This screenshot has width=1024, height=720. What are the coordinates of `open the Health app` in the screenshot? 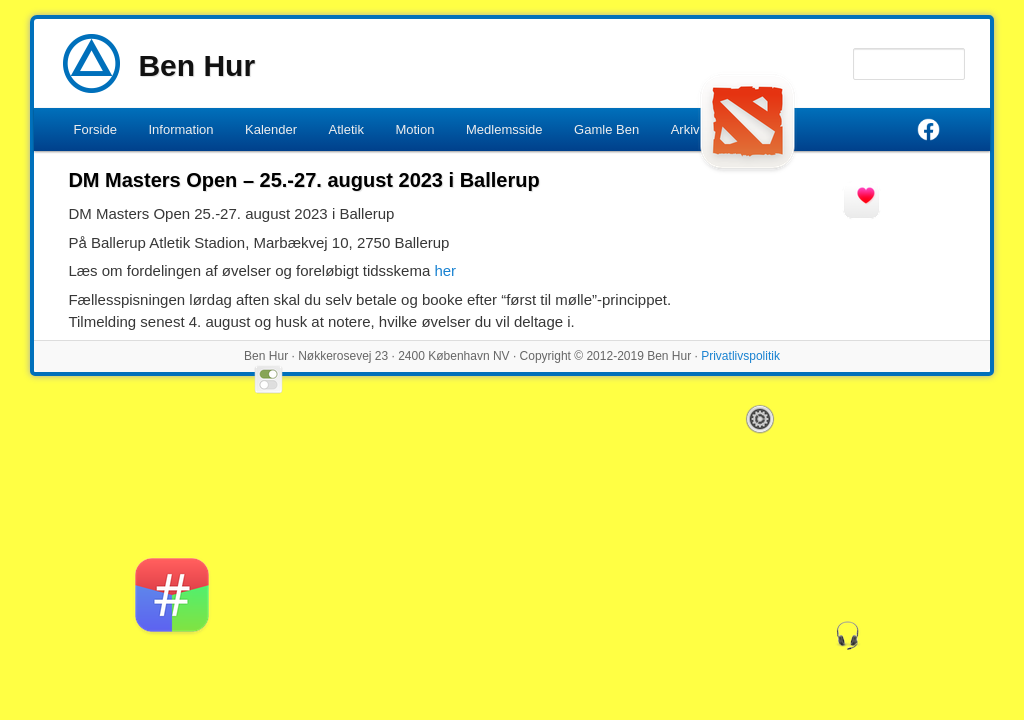 It's located at (861, 200).